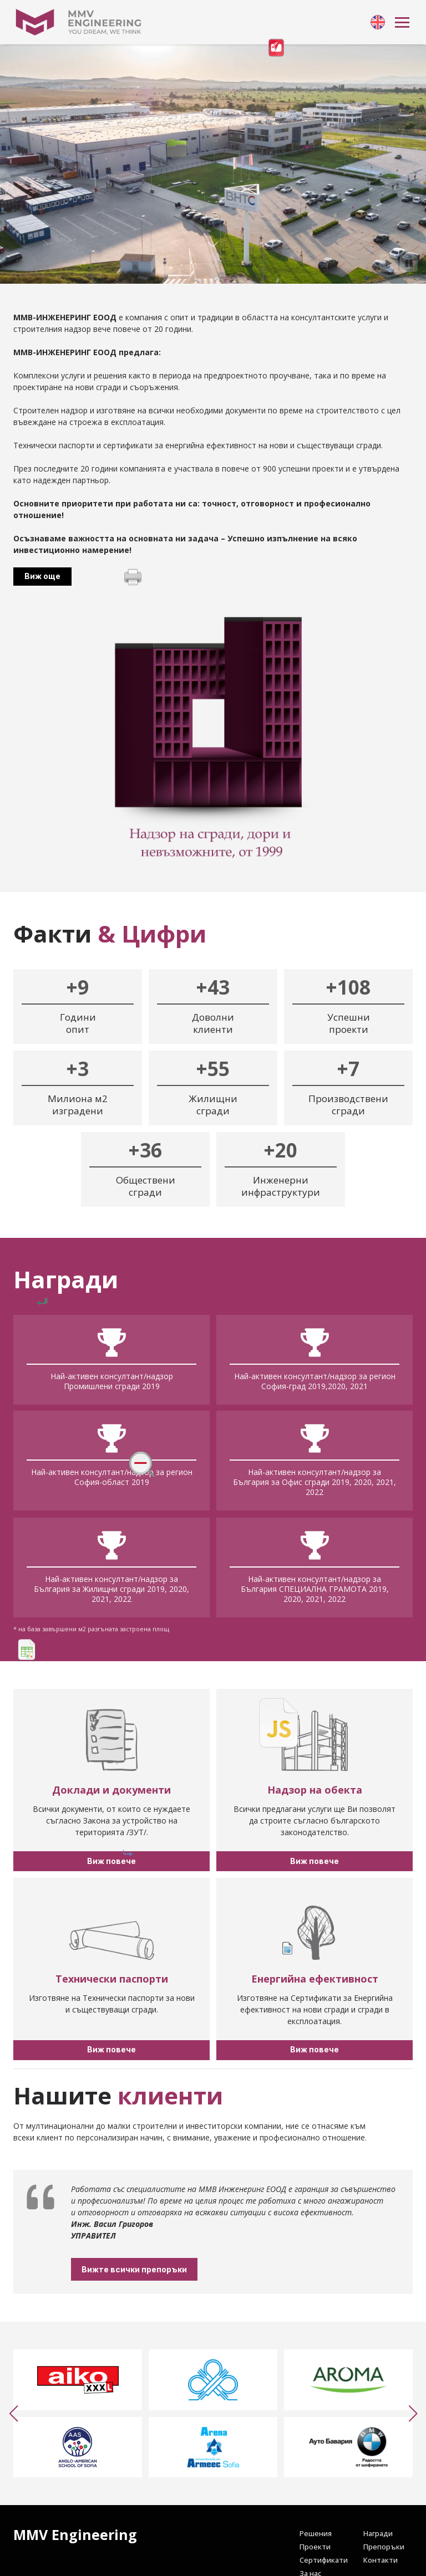 The height and width of the screenshot is (2576, 426). I want to click on zoom out on file or document view, so click(142, 1464).